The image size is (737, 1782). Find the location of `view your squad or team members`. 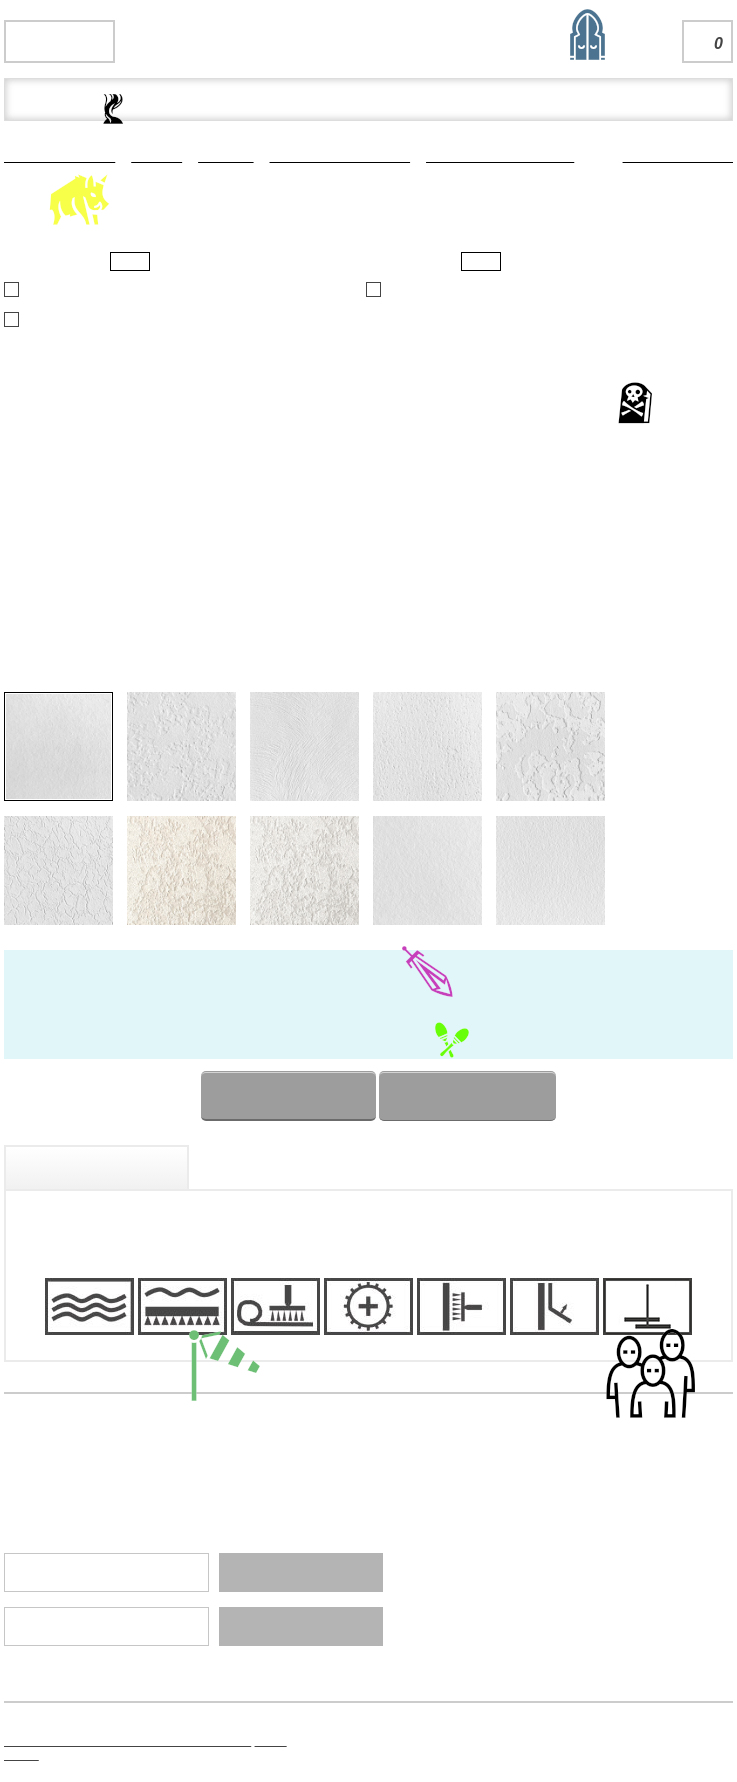

view your squad or team members is located at coordinates (651, 1373).